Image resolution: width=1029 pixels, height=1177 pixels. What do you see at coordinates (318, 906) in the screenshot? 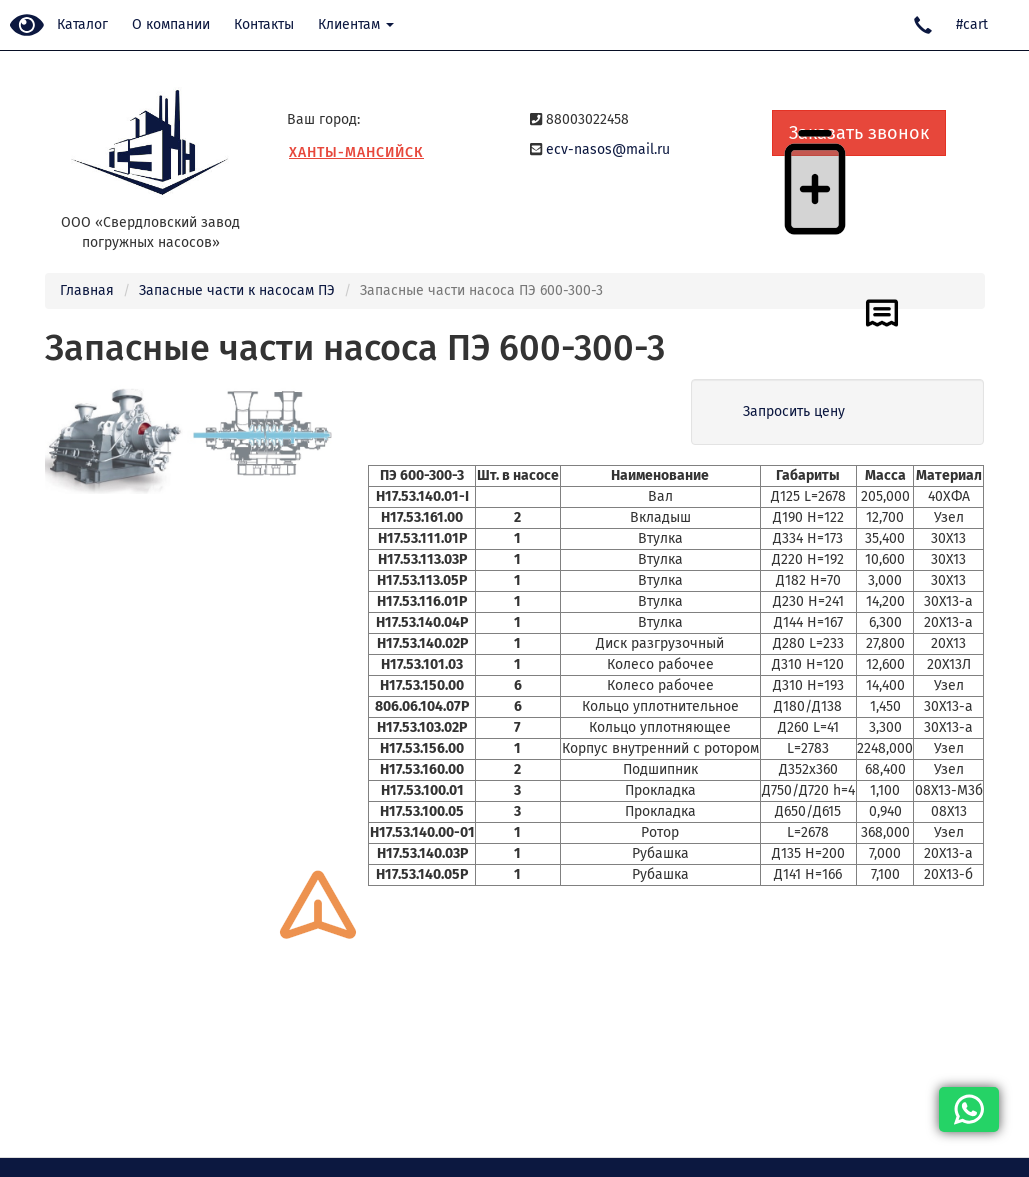
I see `send a message or email` at bounding box center [318, 906].